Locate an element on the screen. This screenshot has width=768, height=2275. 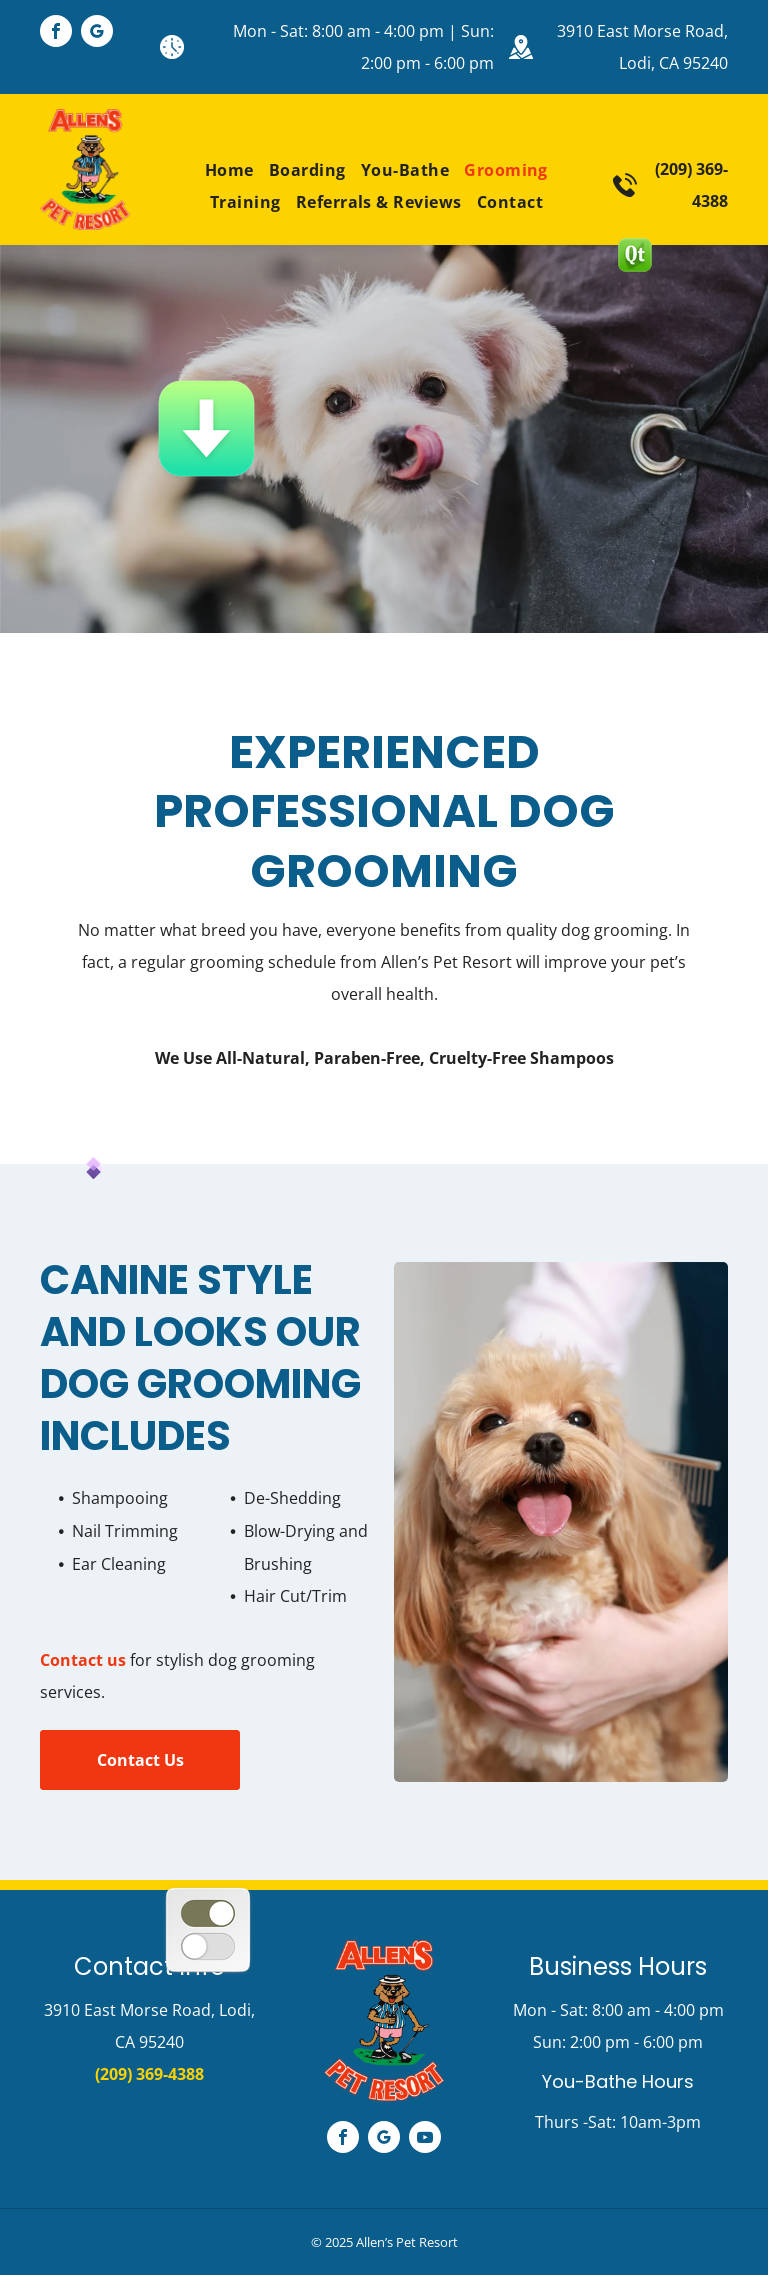
launch qt creator development environment is located at coordinates (635, 255).